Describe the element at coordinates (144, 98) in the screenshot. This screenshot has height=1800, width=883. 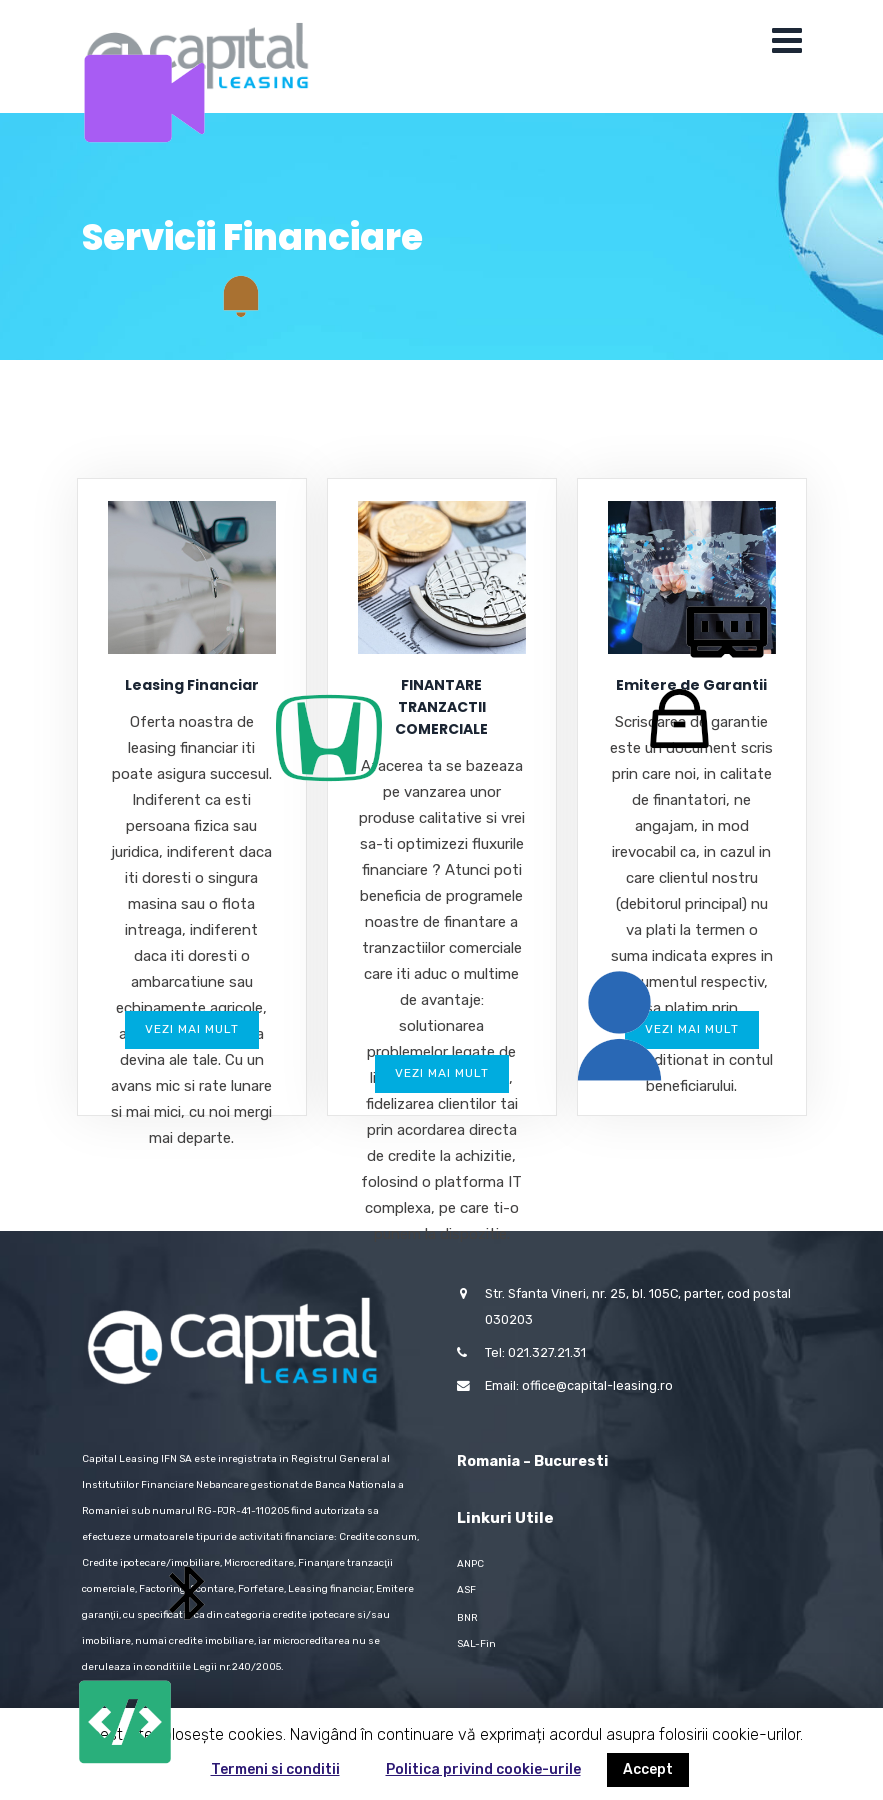
I see `start video recording` at that location.